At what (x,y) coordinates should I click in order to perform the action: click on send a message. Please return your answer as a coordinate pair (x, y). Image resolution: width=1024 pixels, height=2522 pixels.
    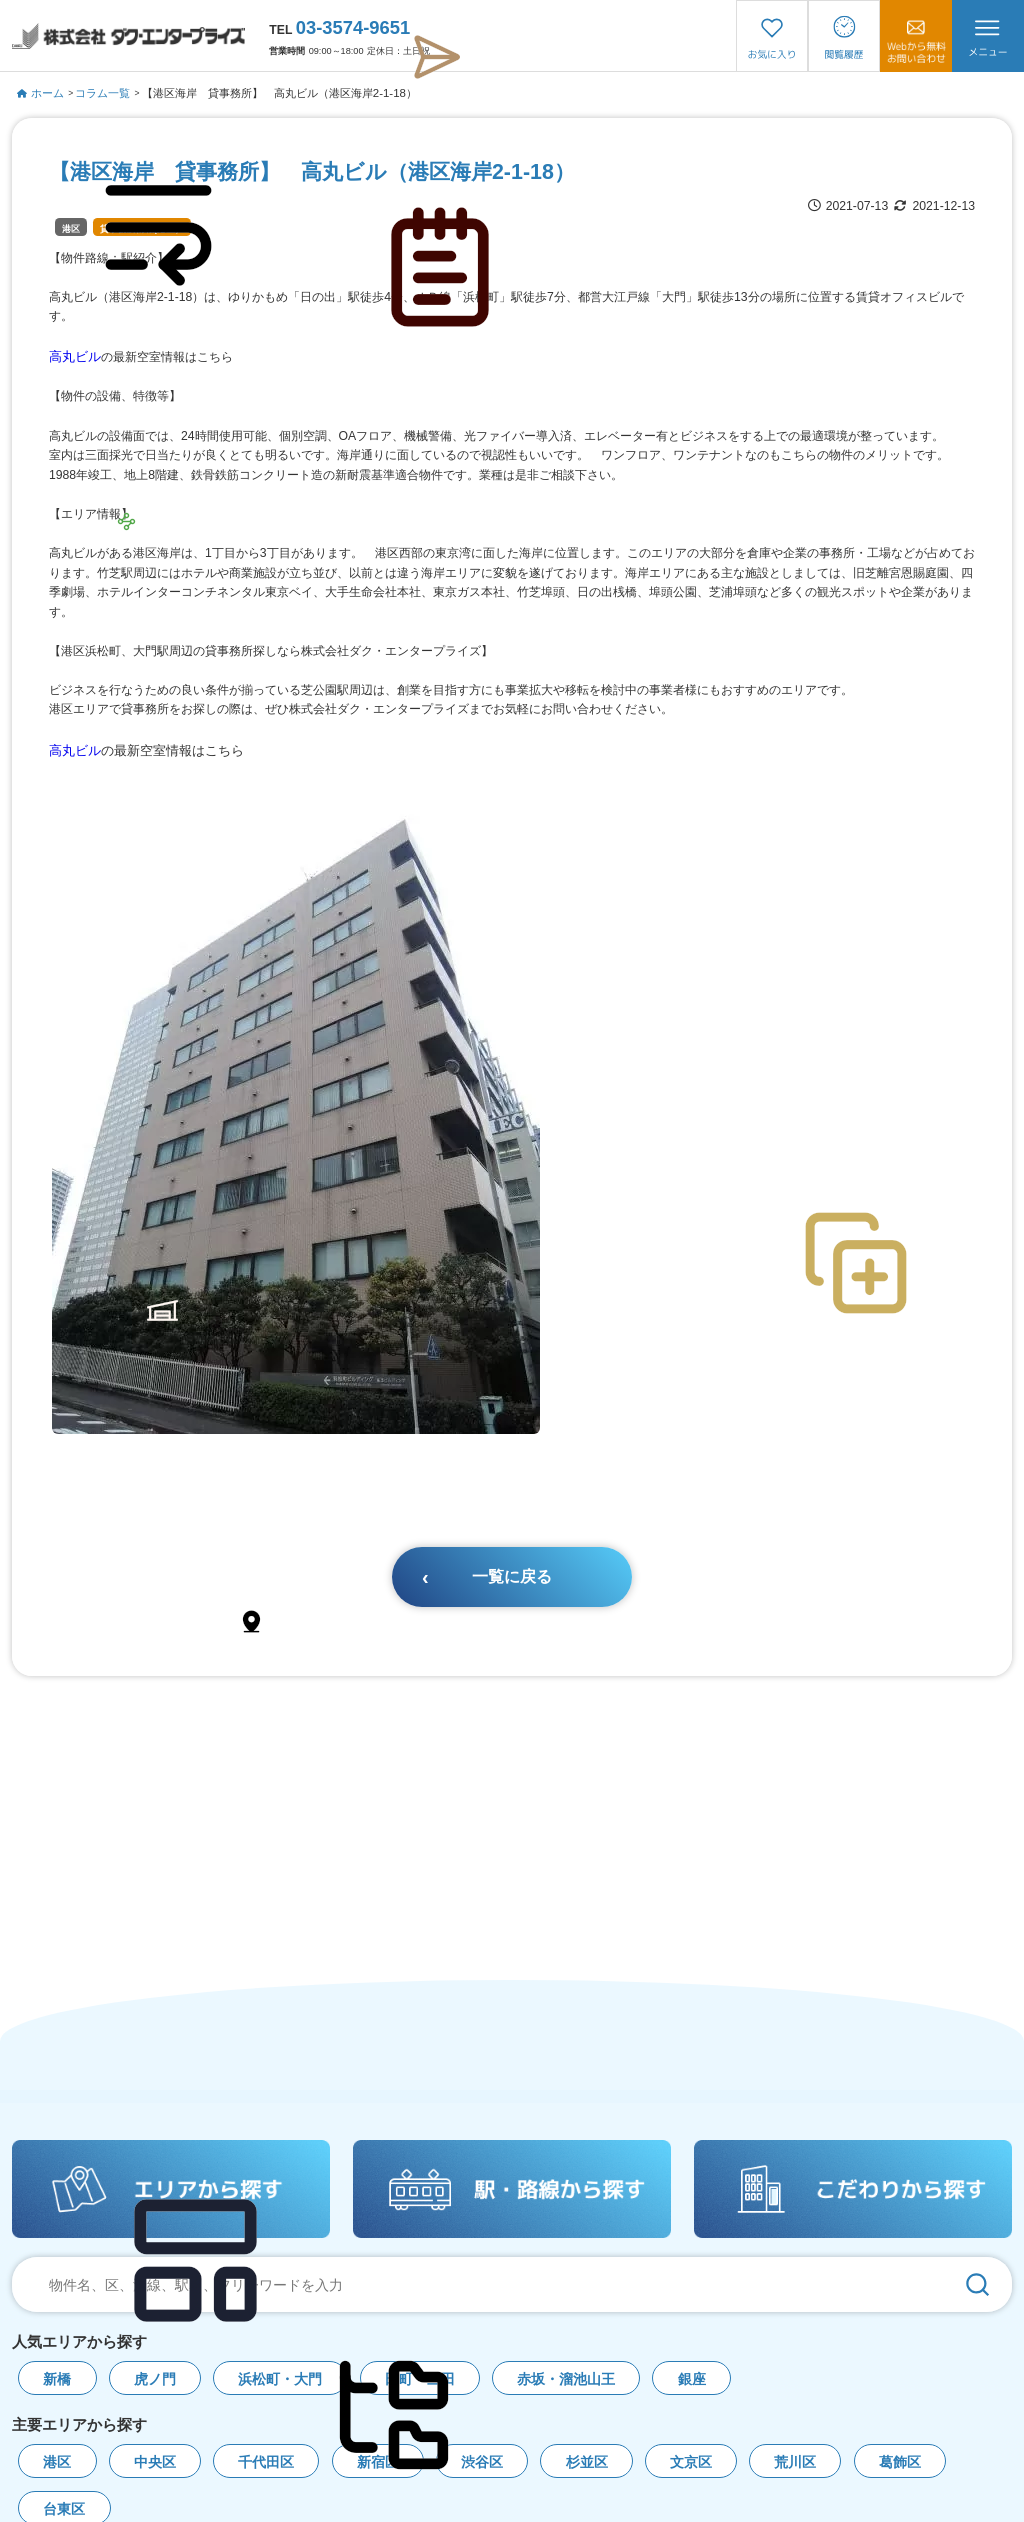
    Looking at the image, I should click on (436, 57).